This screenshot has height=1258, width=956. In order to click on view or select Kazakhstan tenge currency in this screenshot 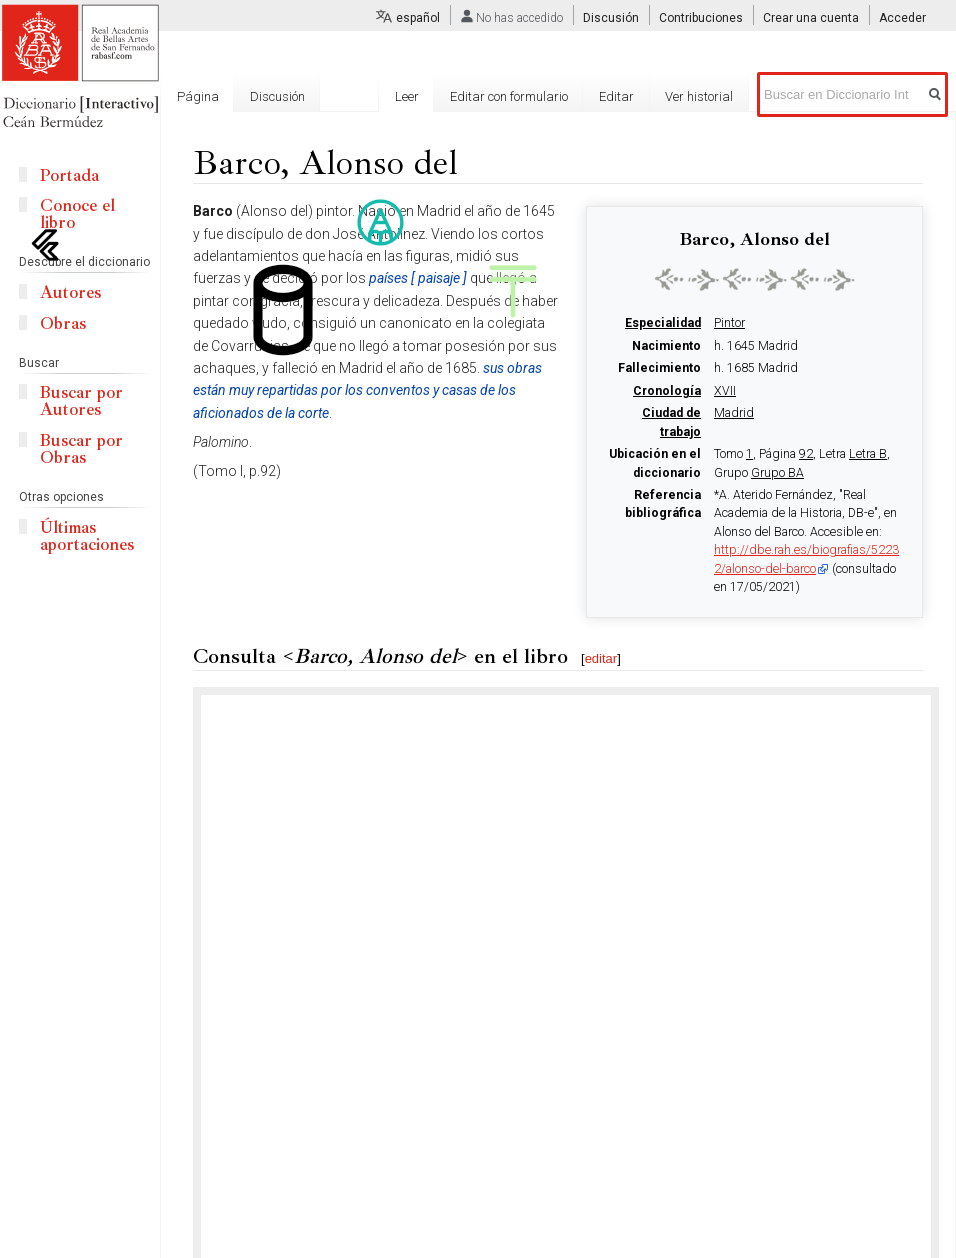, I will do `click(513, 289)`.